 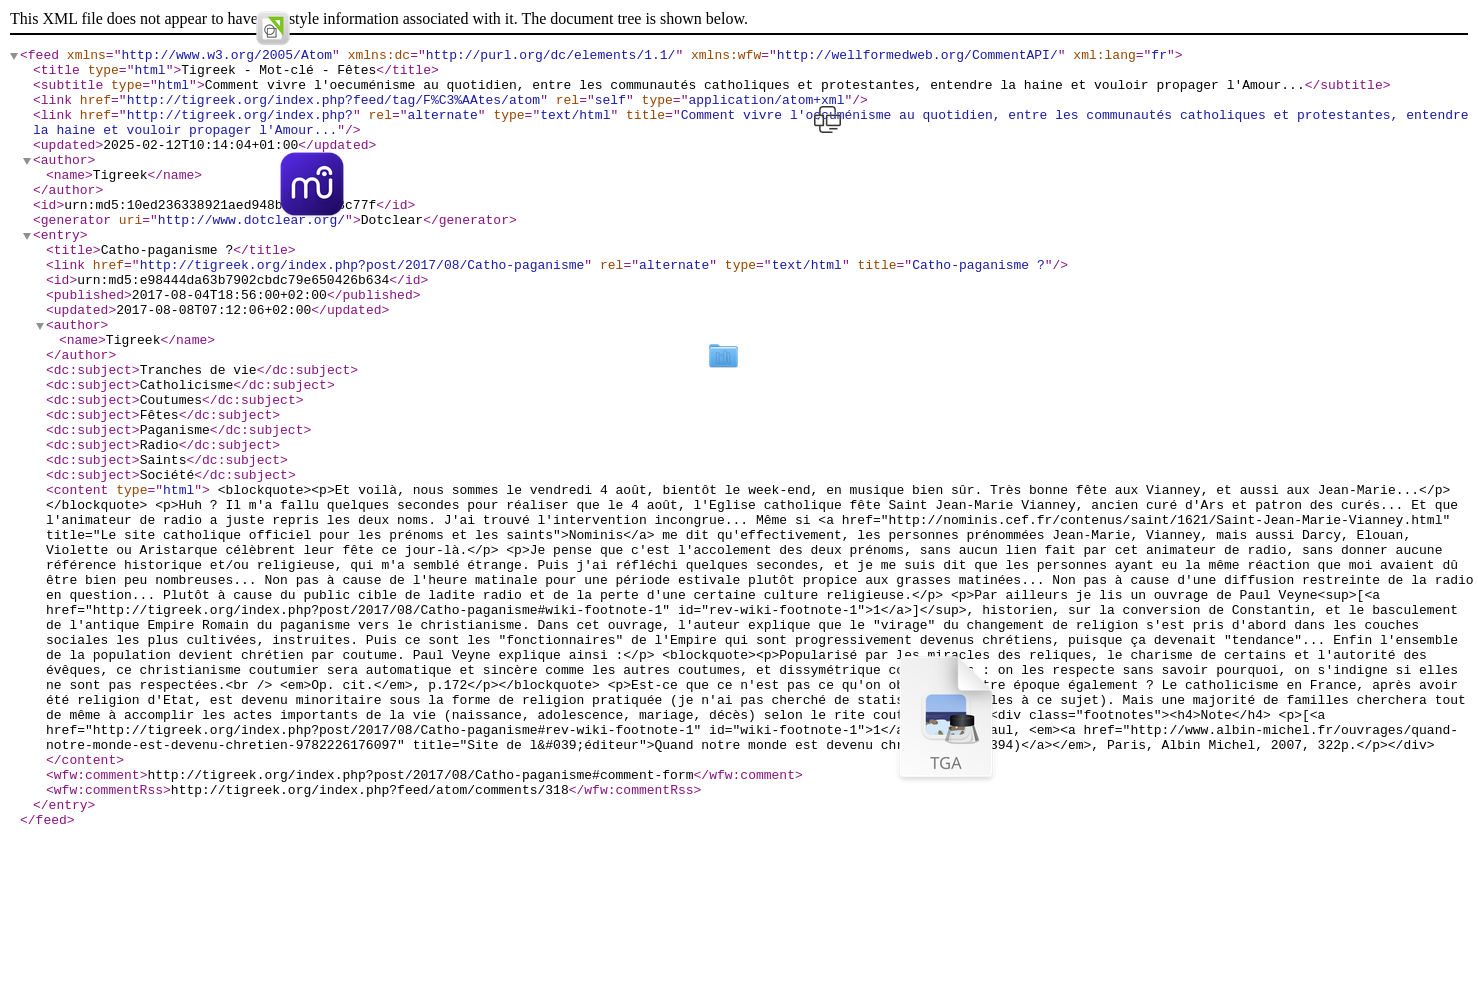 I want to click on open media library folder, so click(x=723, y=355).